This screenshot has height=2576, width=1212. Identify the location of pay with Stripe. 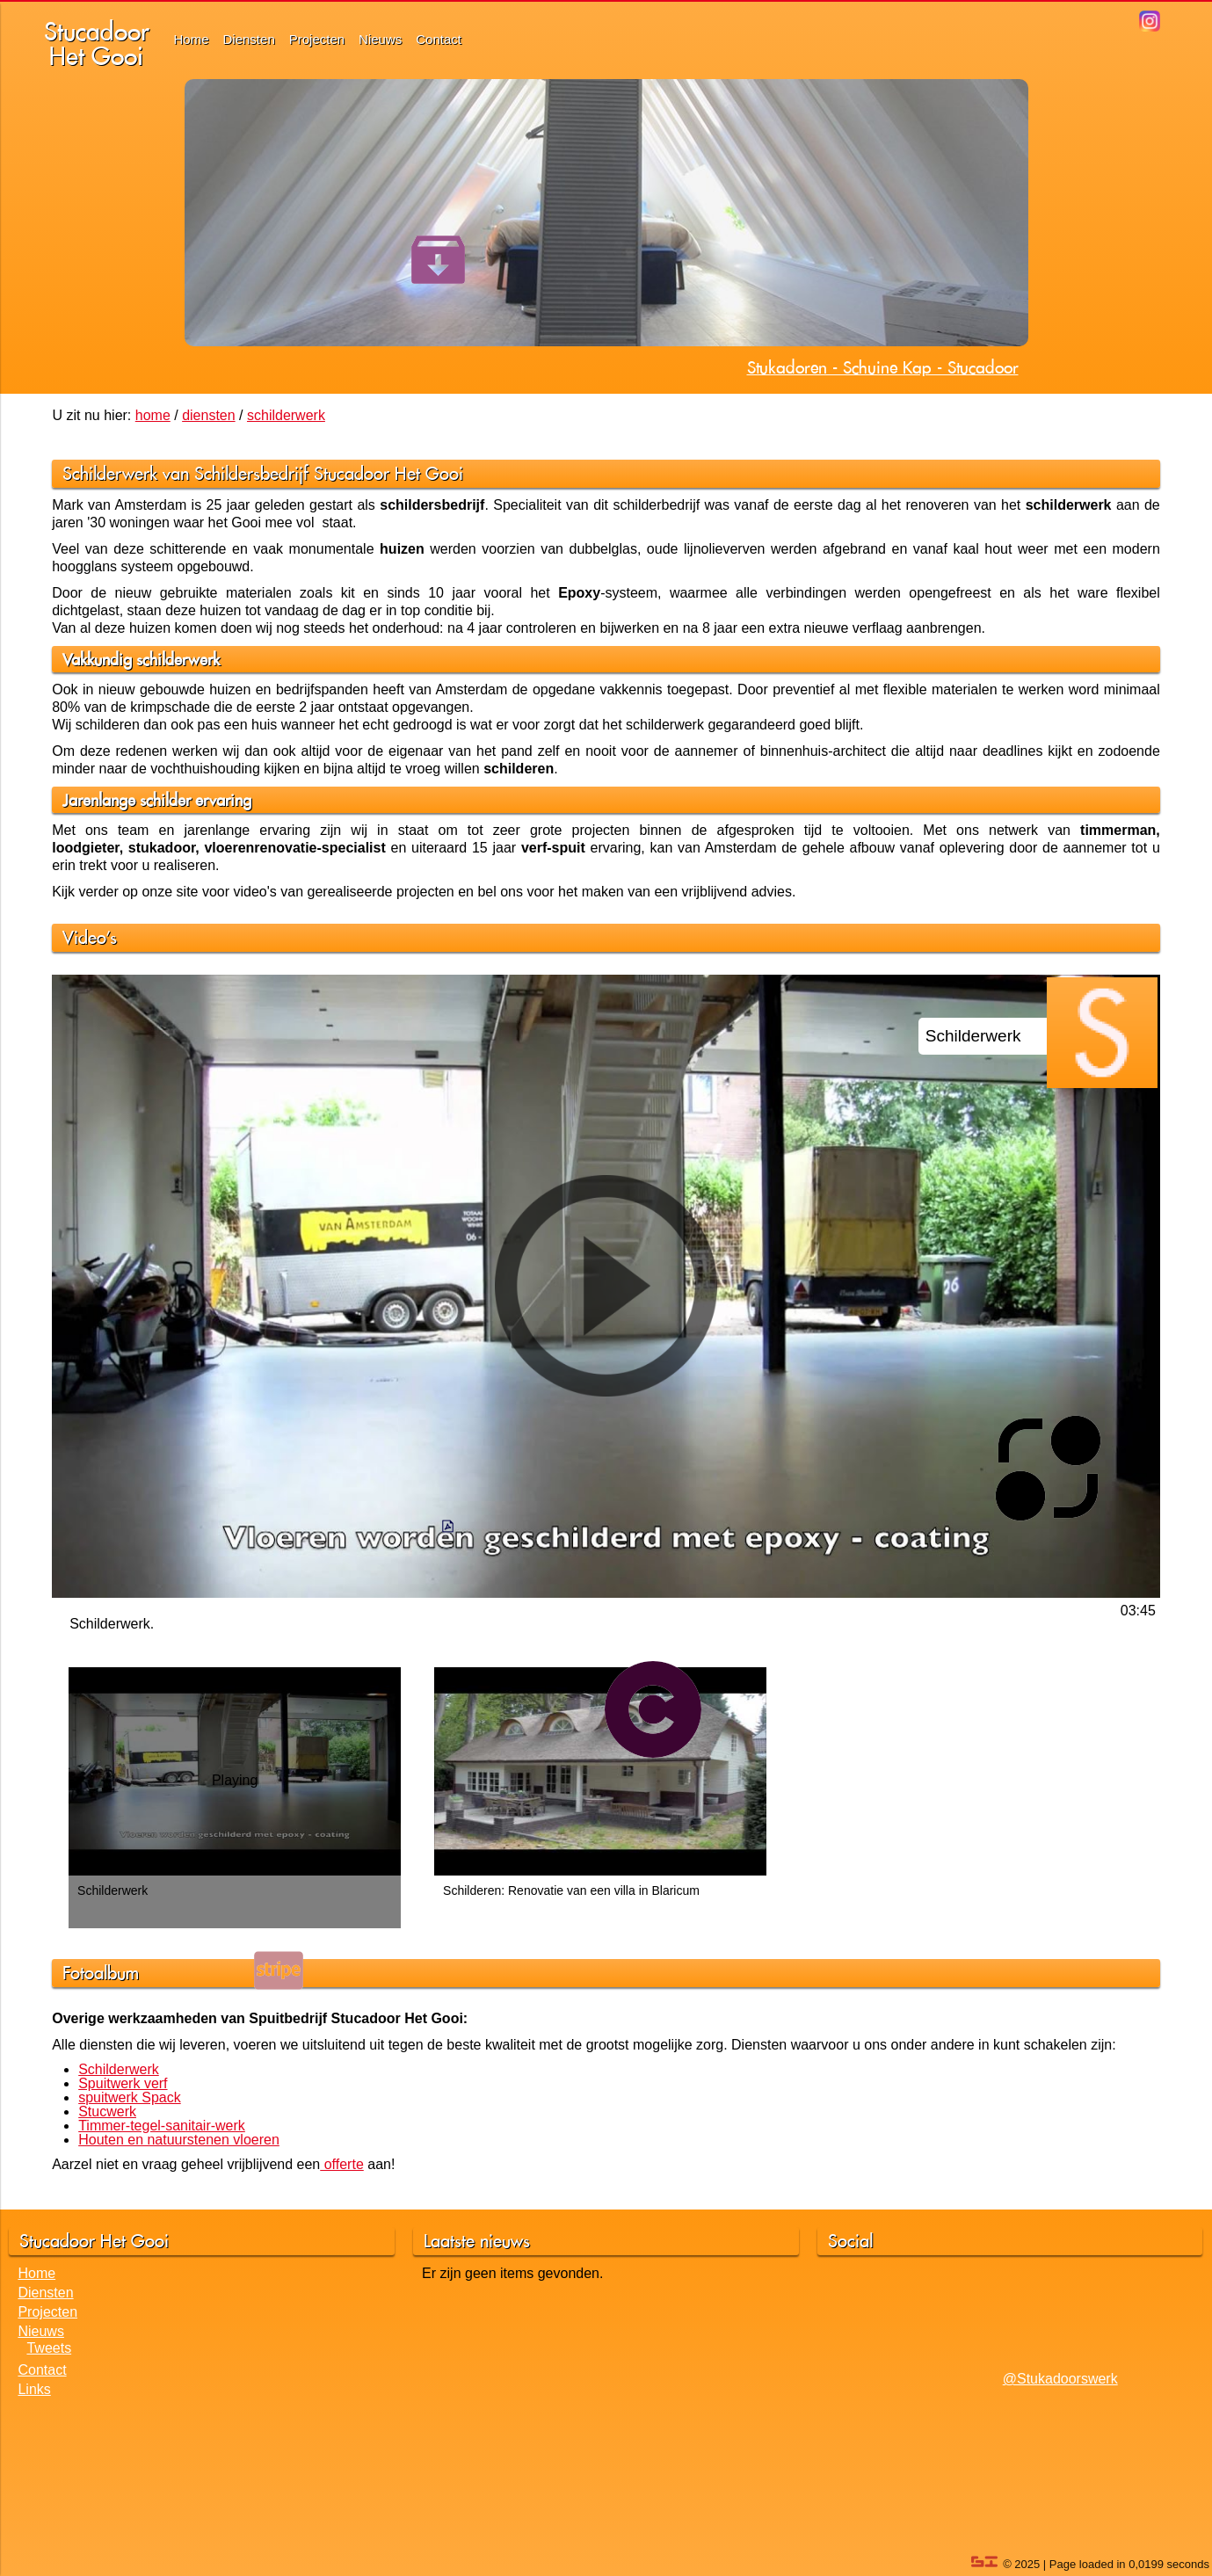
(279, 1970).